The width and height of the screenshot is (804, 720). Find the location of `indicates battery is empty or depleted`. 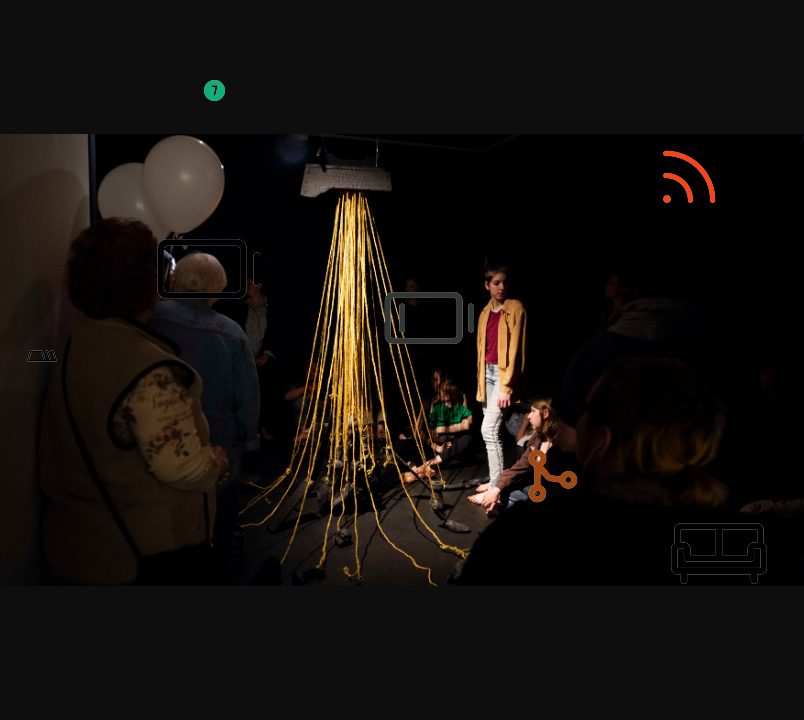

indicates battery is empty or depleted is located at coordinates (207, 269).